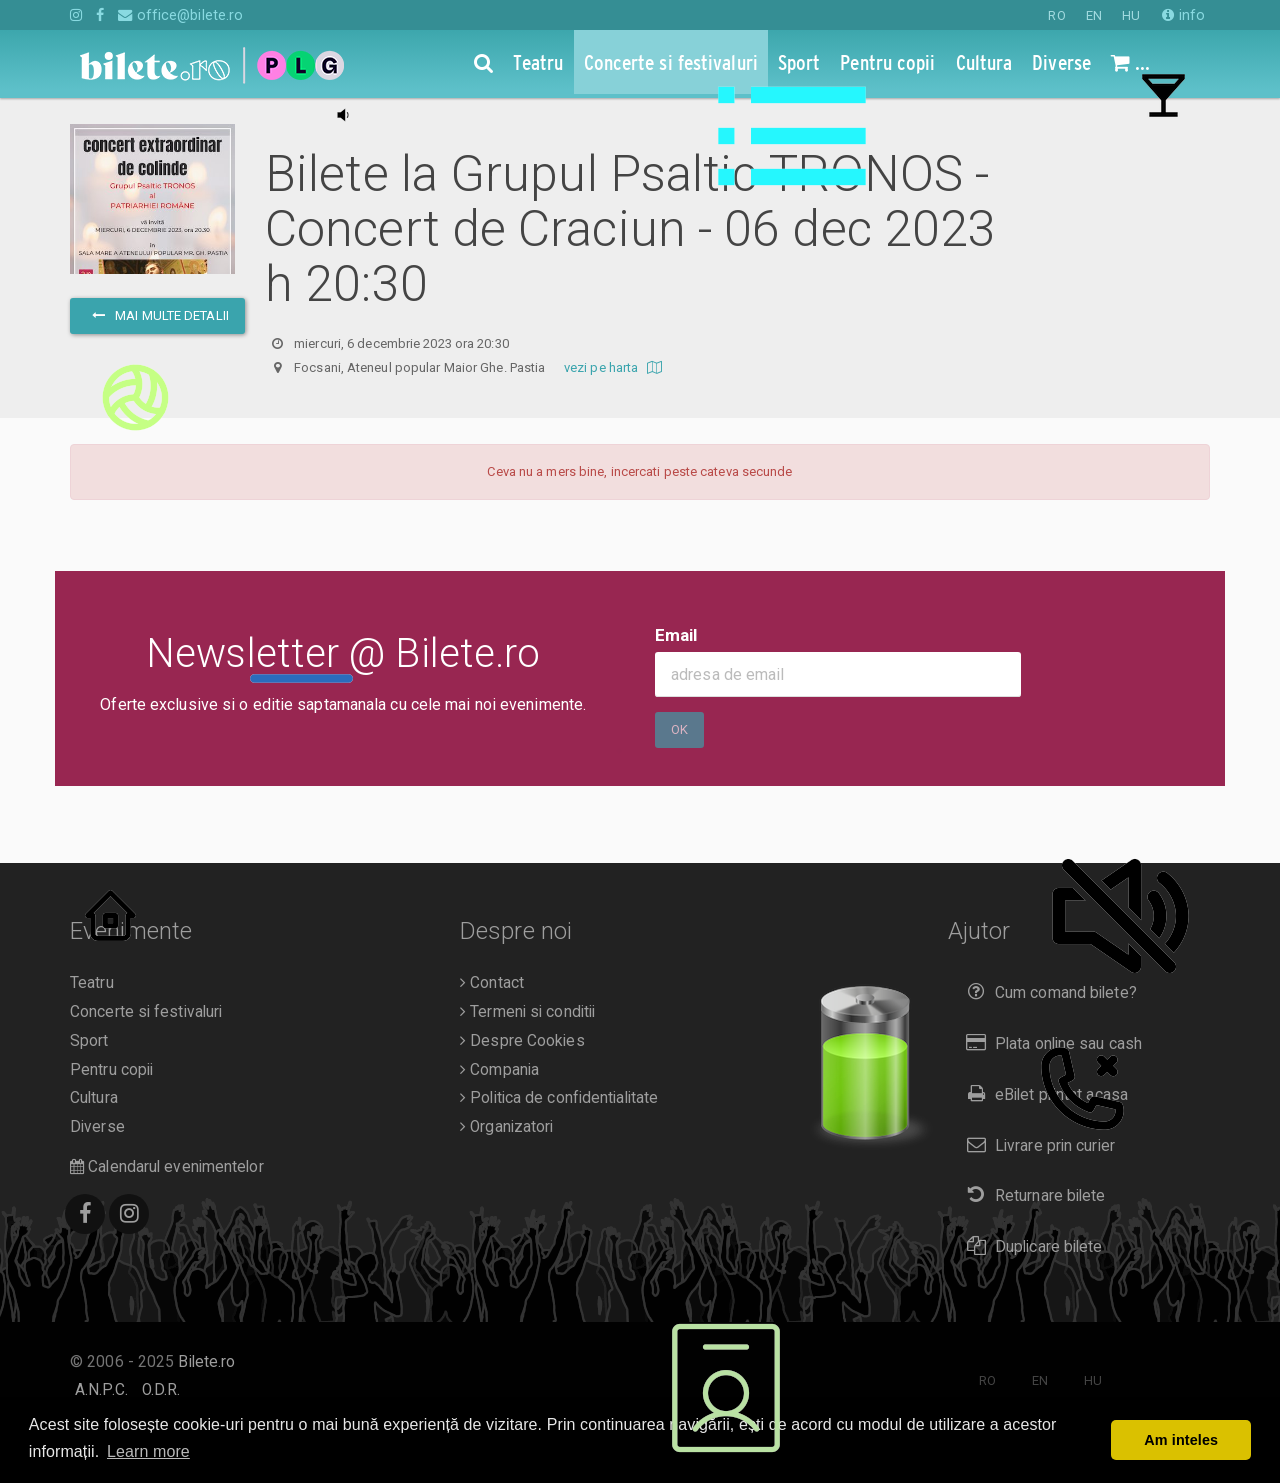 This screenshot has height=1483, width=1280. Describe the element at coordinates (726, 1388) in the screenshot. I see `view your profile or identification details` at that location.